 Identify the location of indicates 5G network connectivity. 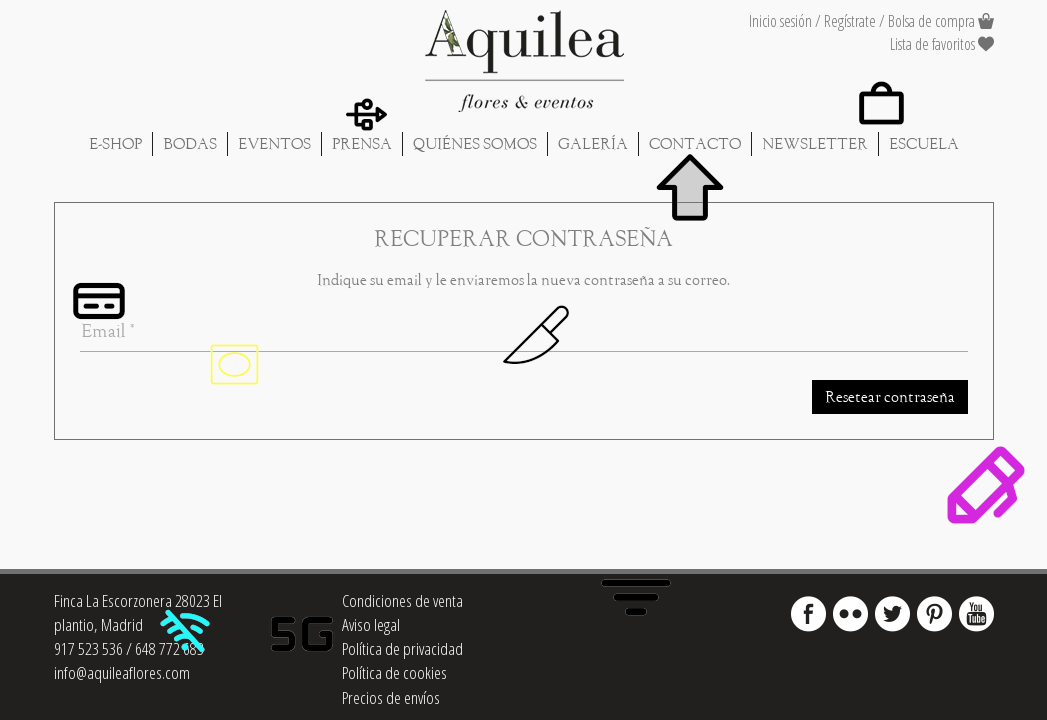
(302, 634).